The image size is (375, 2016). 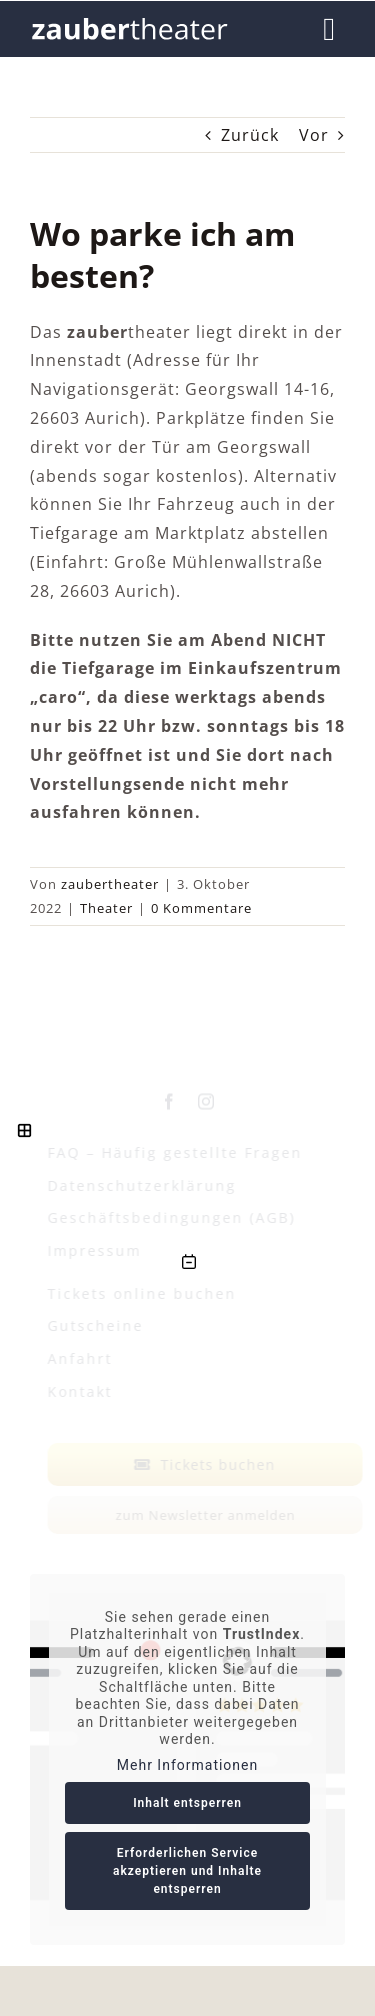 What do you see at coordinates (24, 1130) in the screenshot?
I see `switch to grid view` at bounding box center [24, 1130].